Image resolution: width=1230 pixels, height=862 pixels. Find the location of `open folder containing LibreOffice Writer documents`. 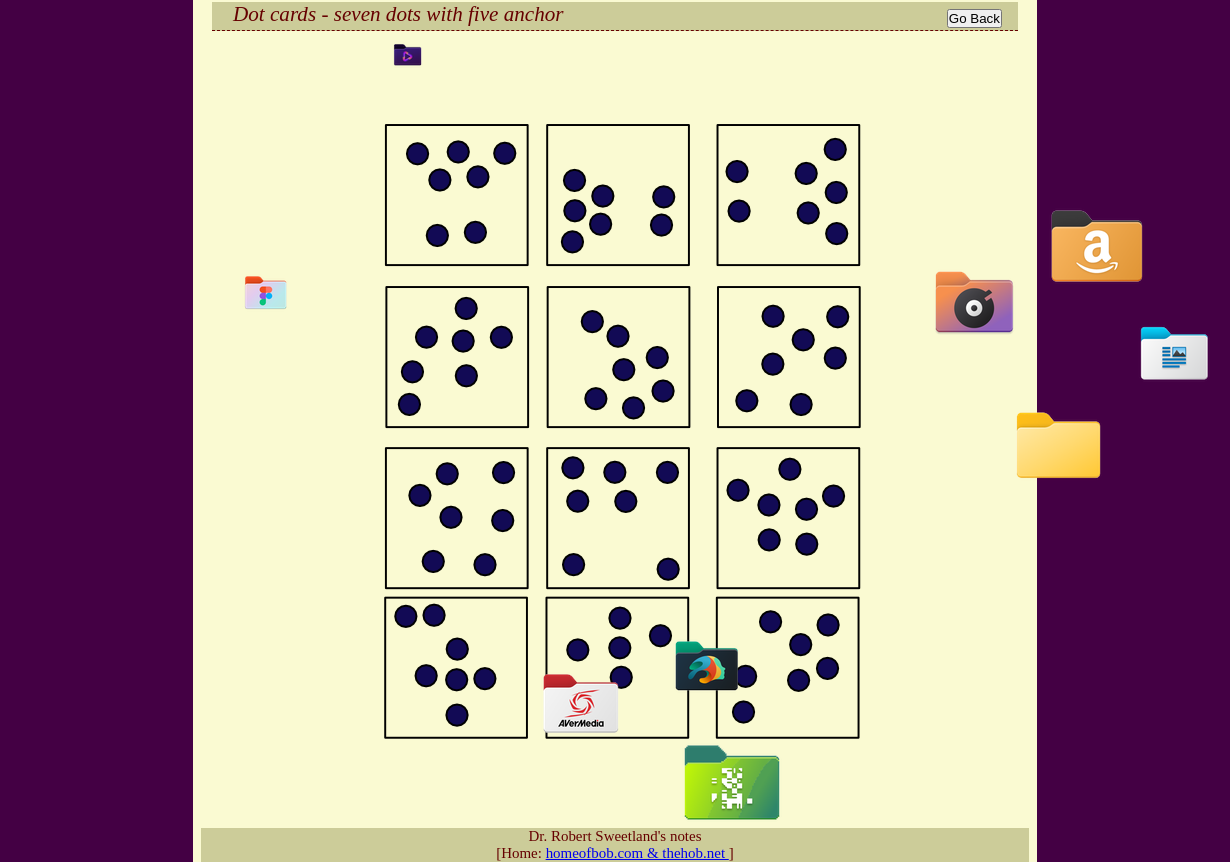

open folder containing LibreOffice Writer documents is located at coordinates (1174, 355).